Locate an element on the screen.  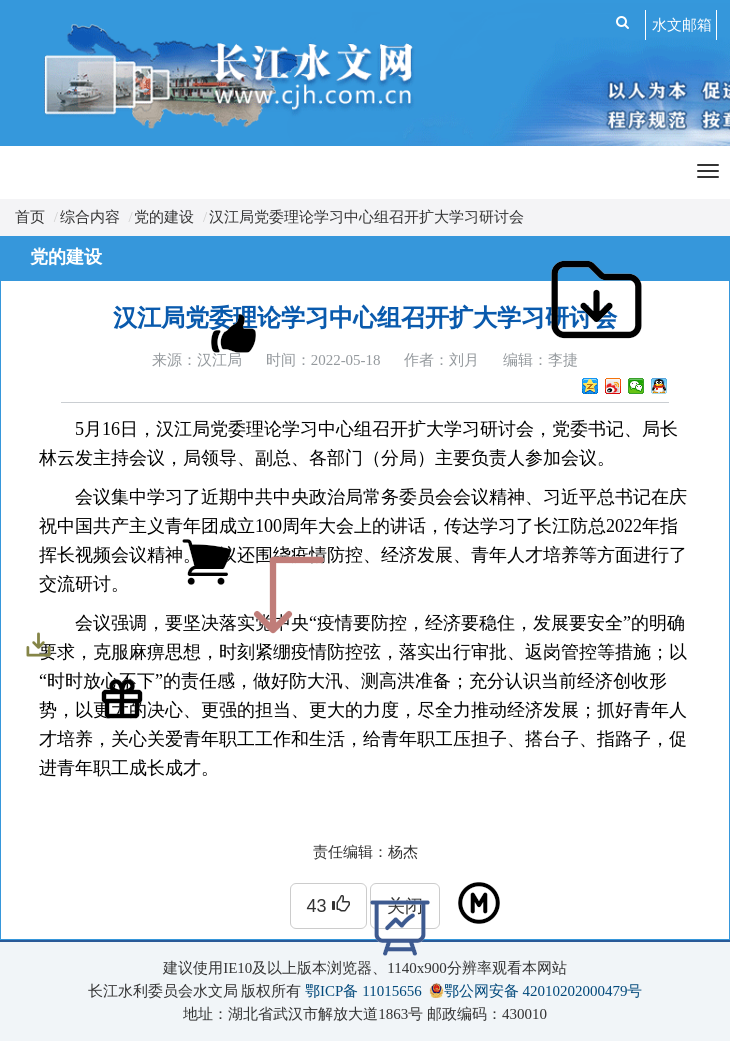
go back and down in navigation is located at coordinates (289, 595).